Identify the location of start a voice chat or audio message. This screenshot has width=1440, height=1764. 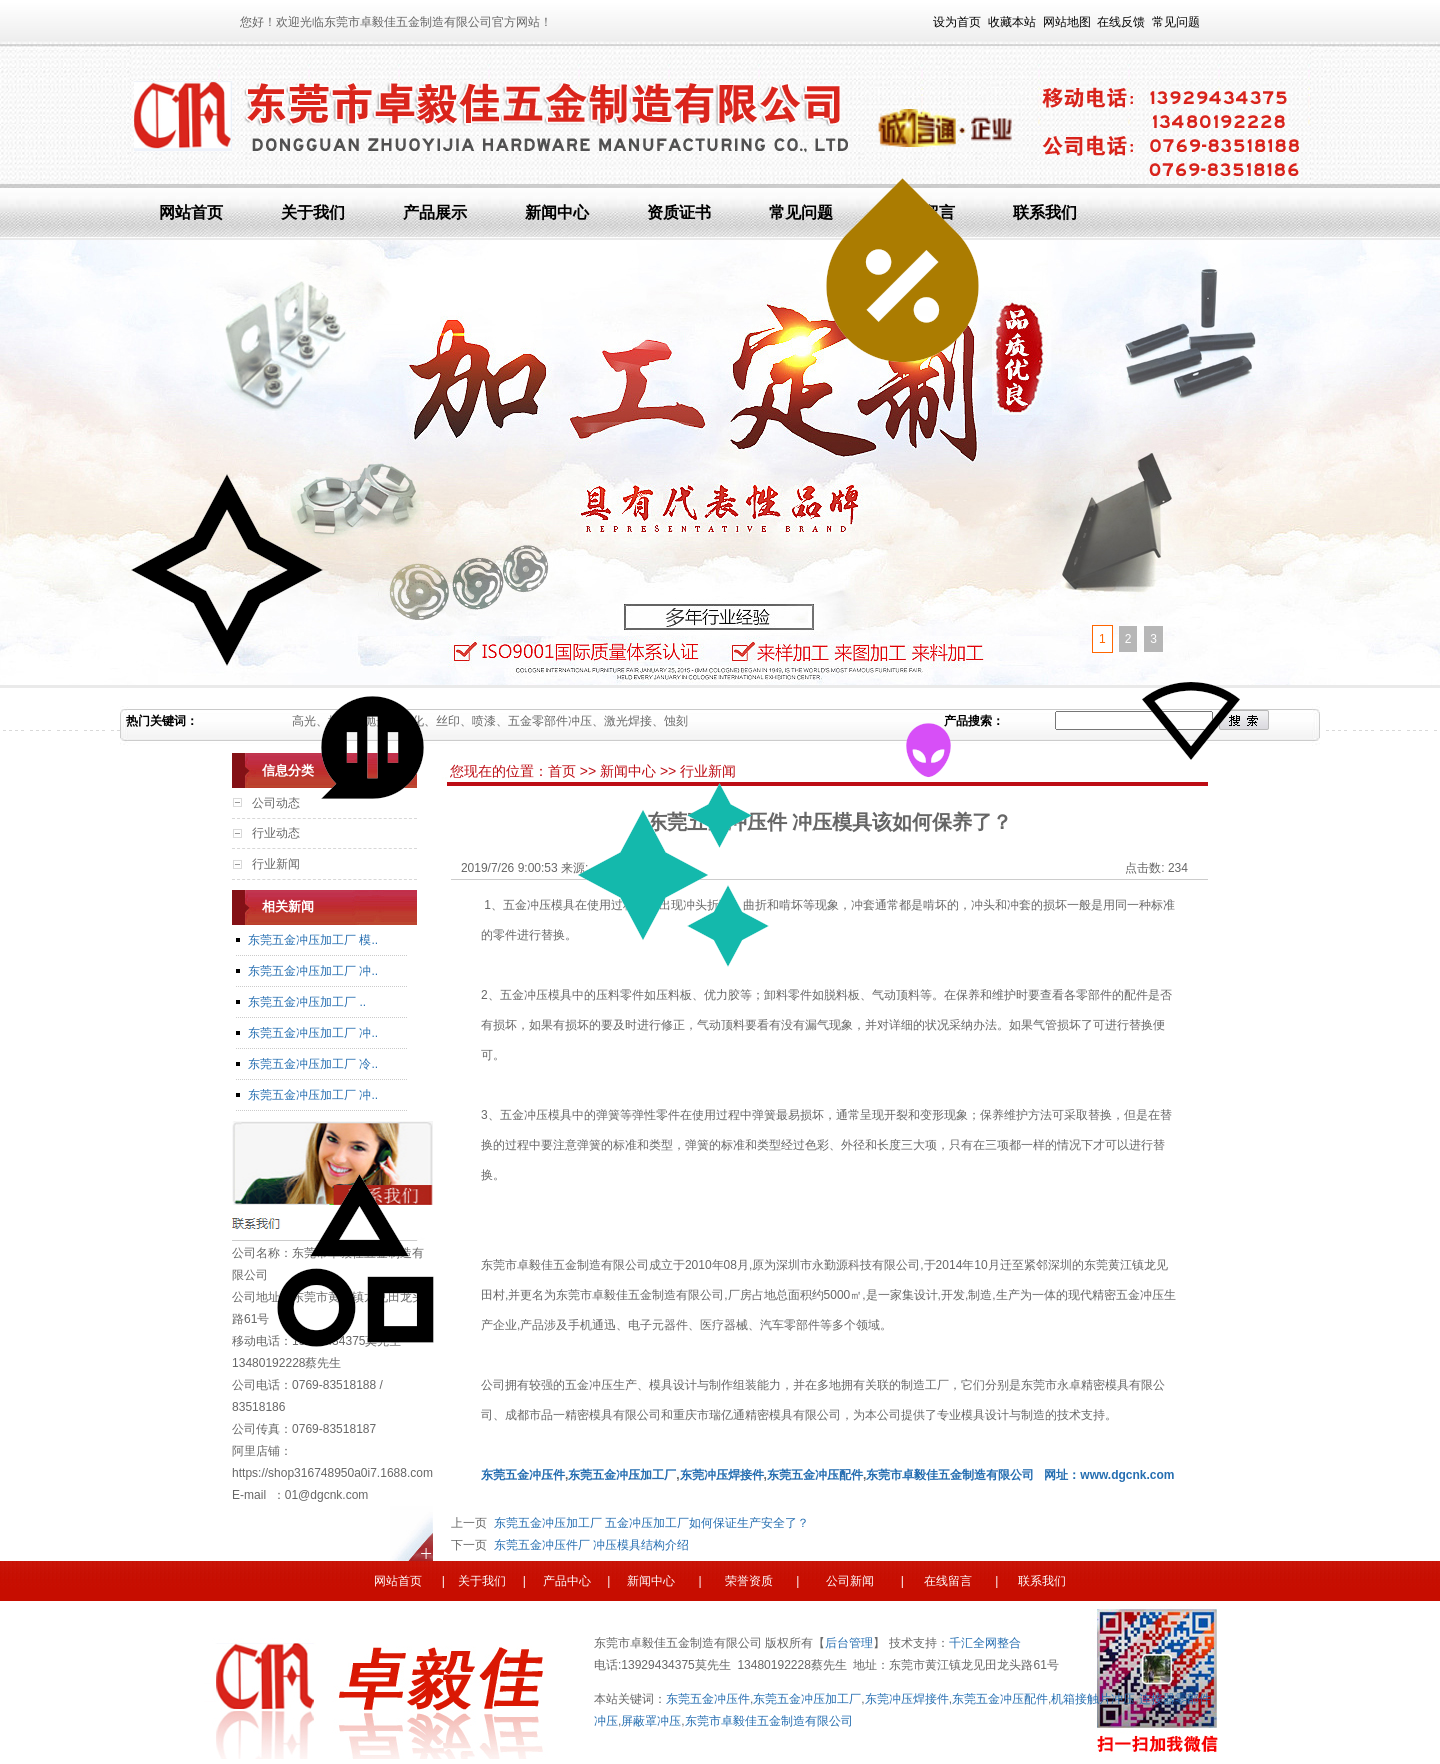
(372, 747).